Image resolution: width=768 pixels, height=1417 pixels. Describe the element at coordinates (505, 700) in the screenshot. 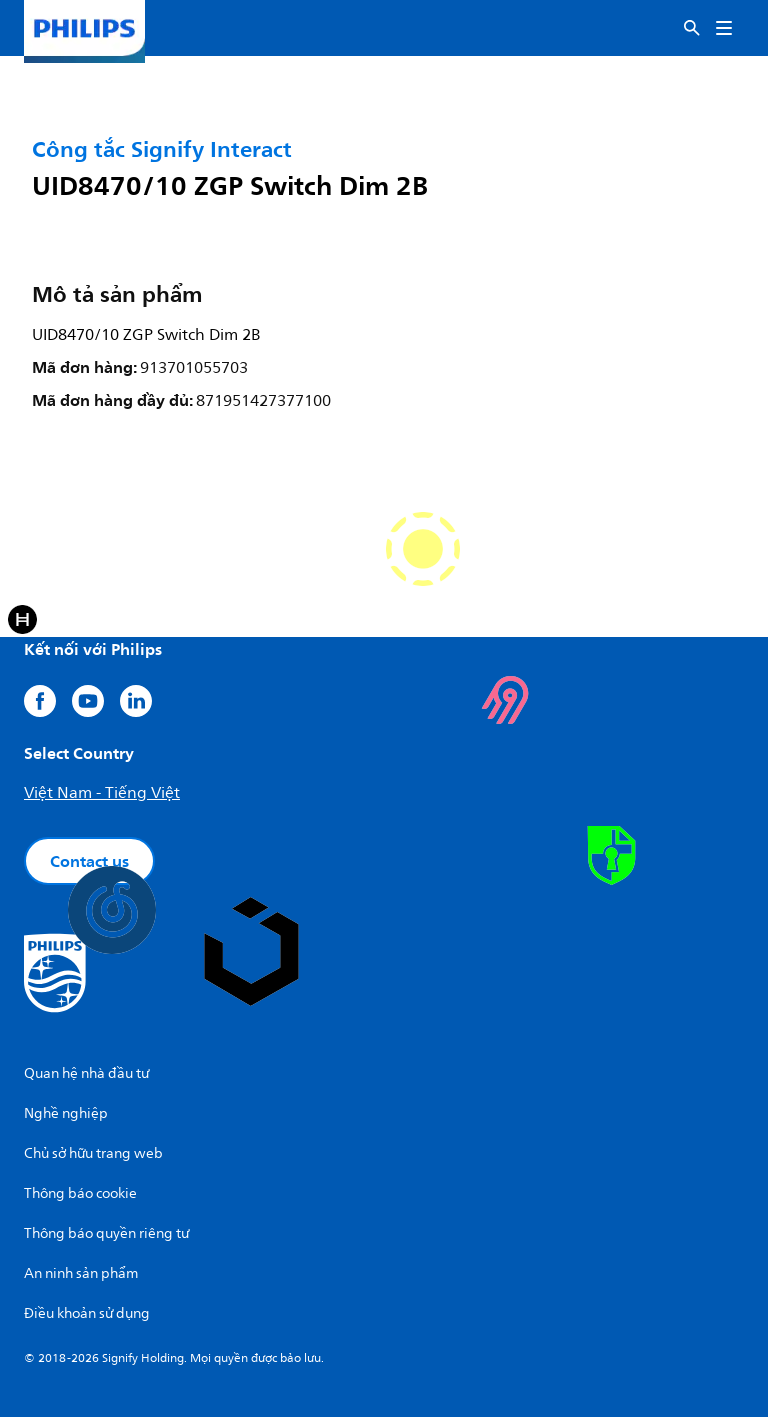

I see `airbyte logo - a data integration platform` at that location.